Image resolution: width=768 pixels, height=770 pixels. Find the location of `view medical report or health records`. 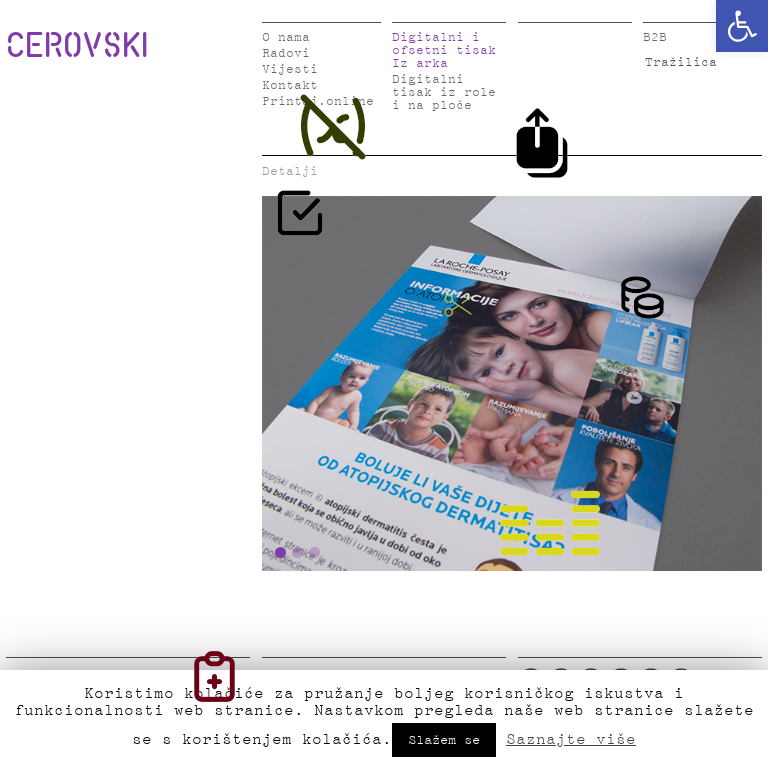

view medical report or health records is located at coordinates (214, 676).